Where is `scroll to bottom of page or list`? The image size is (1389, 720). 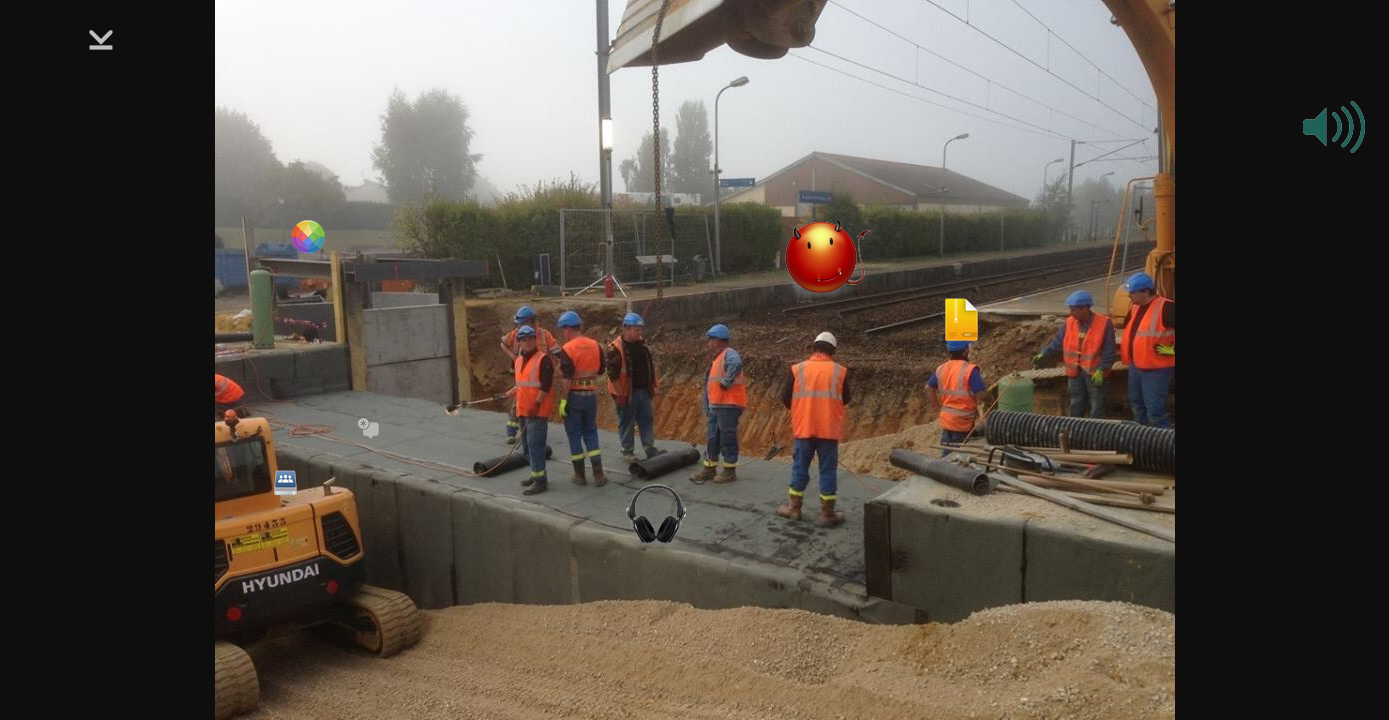
scroll to bottom of page or list is located at coordinates (101, 40).